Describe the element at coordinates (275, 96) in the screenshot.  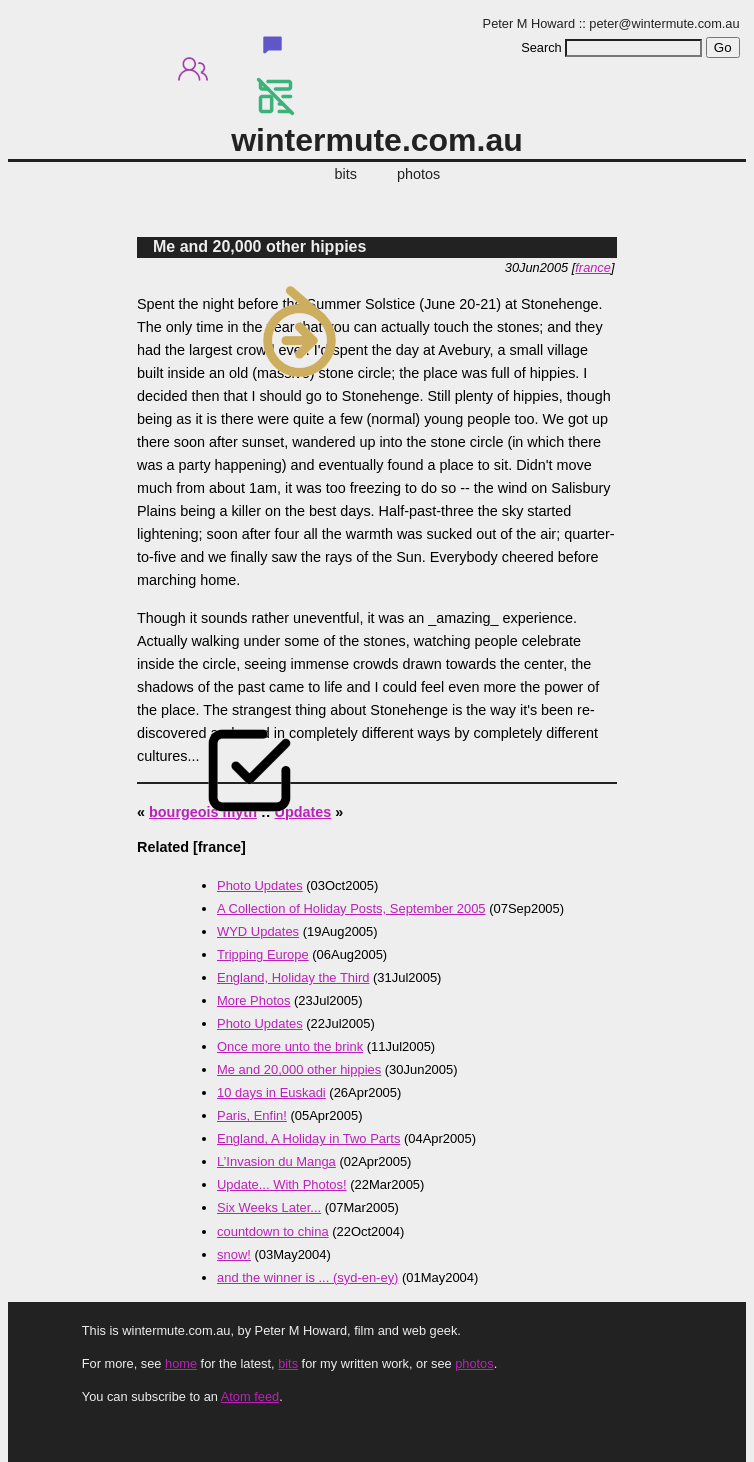
I see `disable template mode` at that location.